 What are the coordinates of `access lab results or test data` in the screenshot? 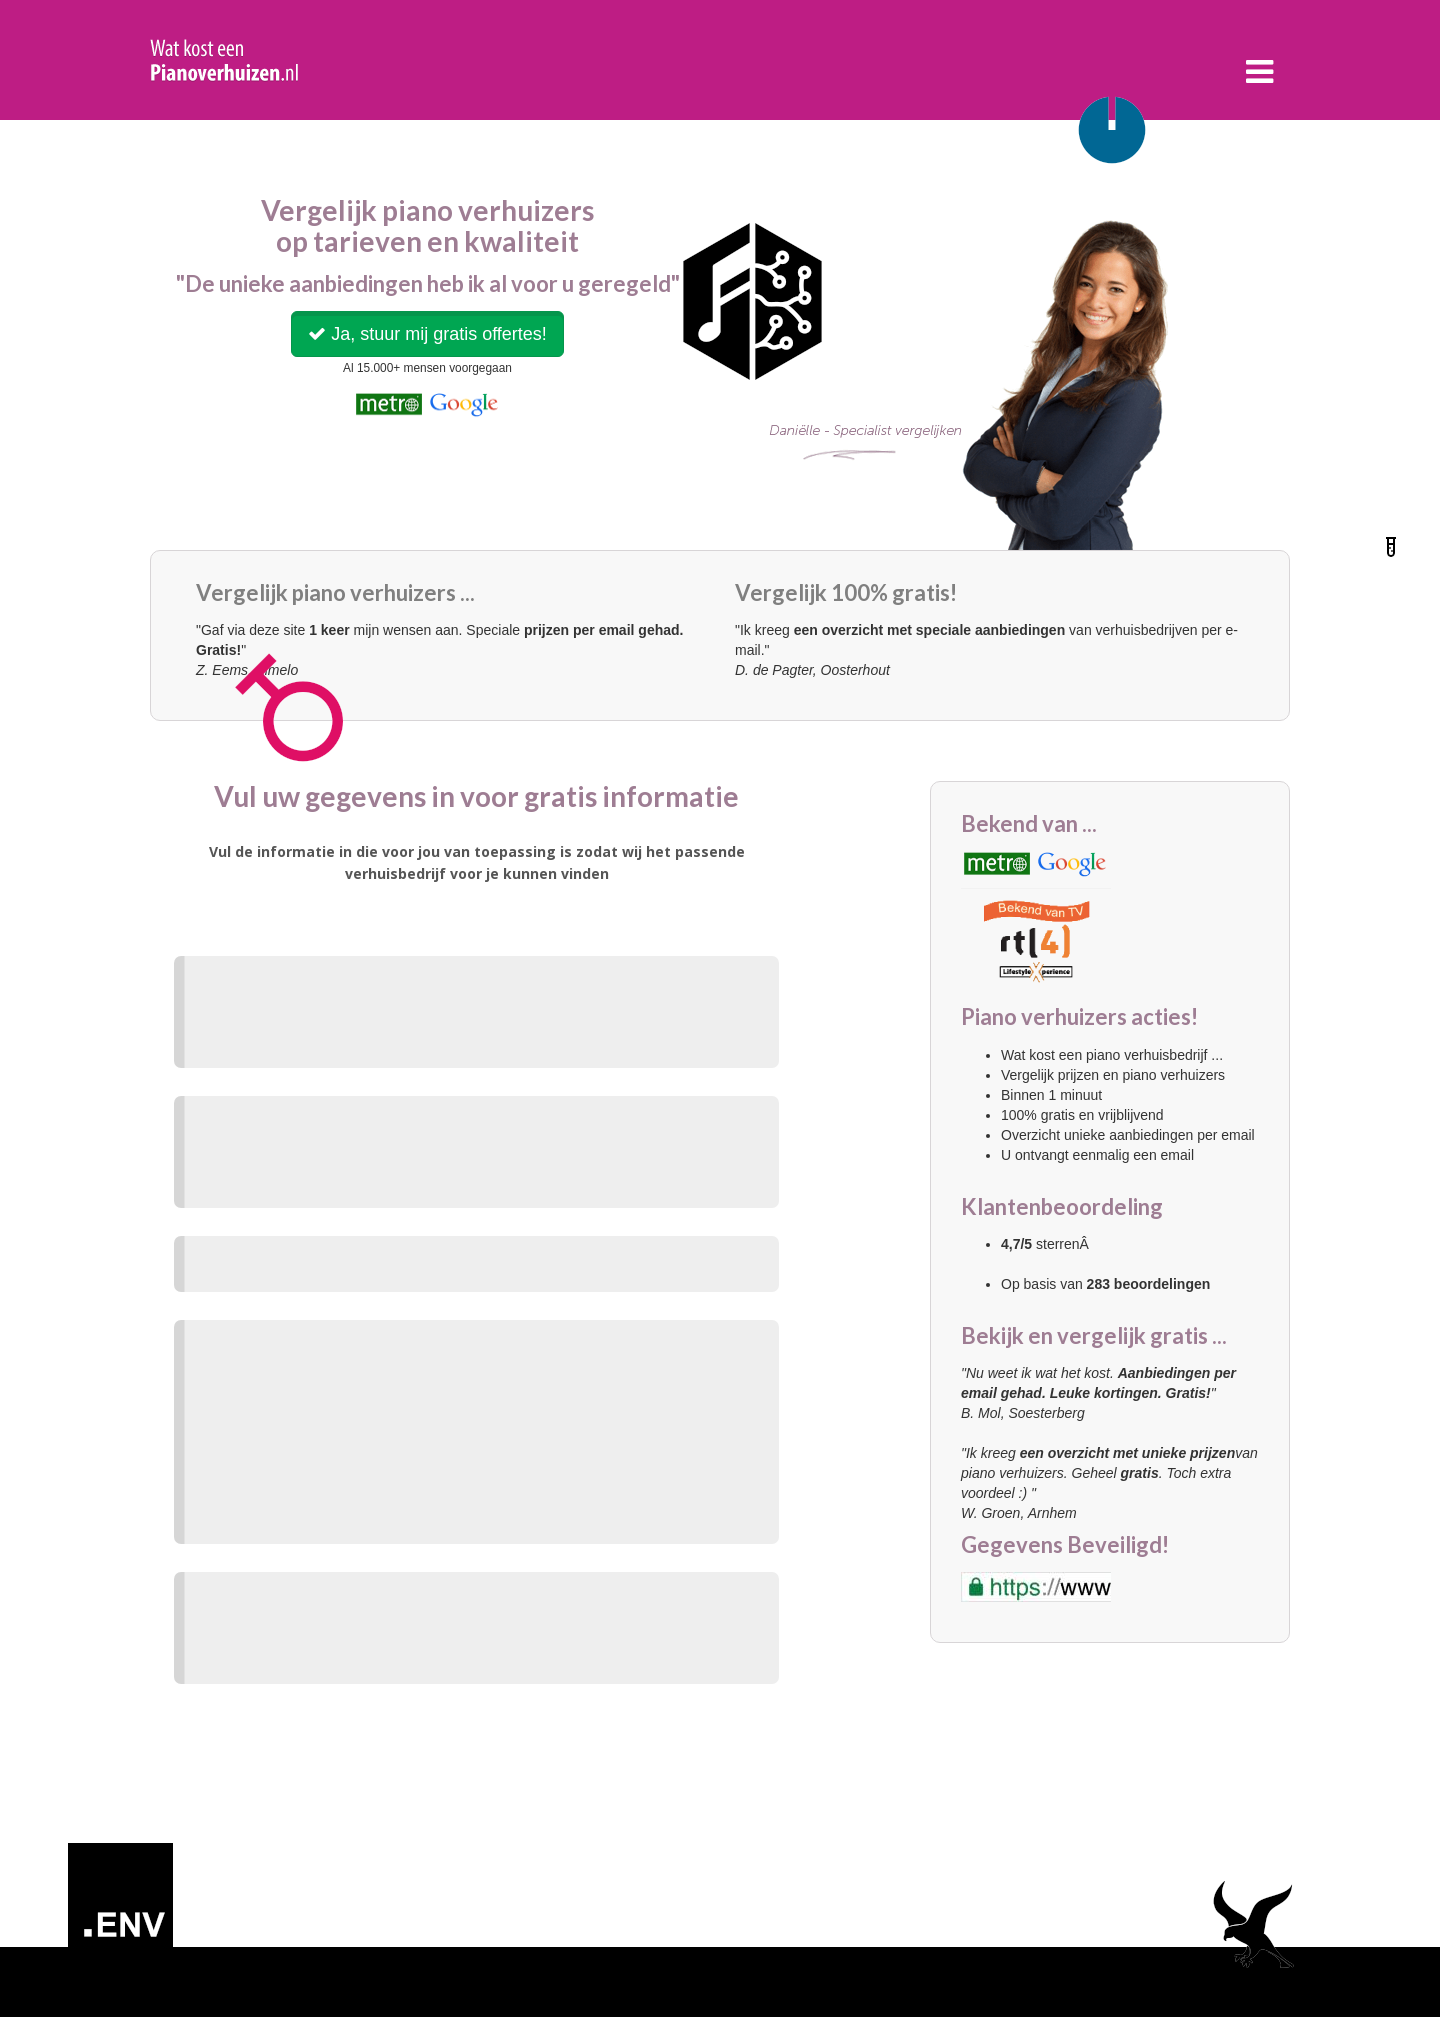 It's located at (1391, 547).